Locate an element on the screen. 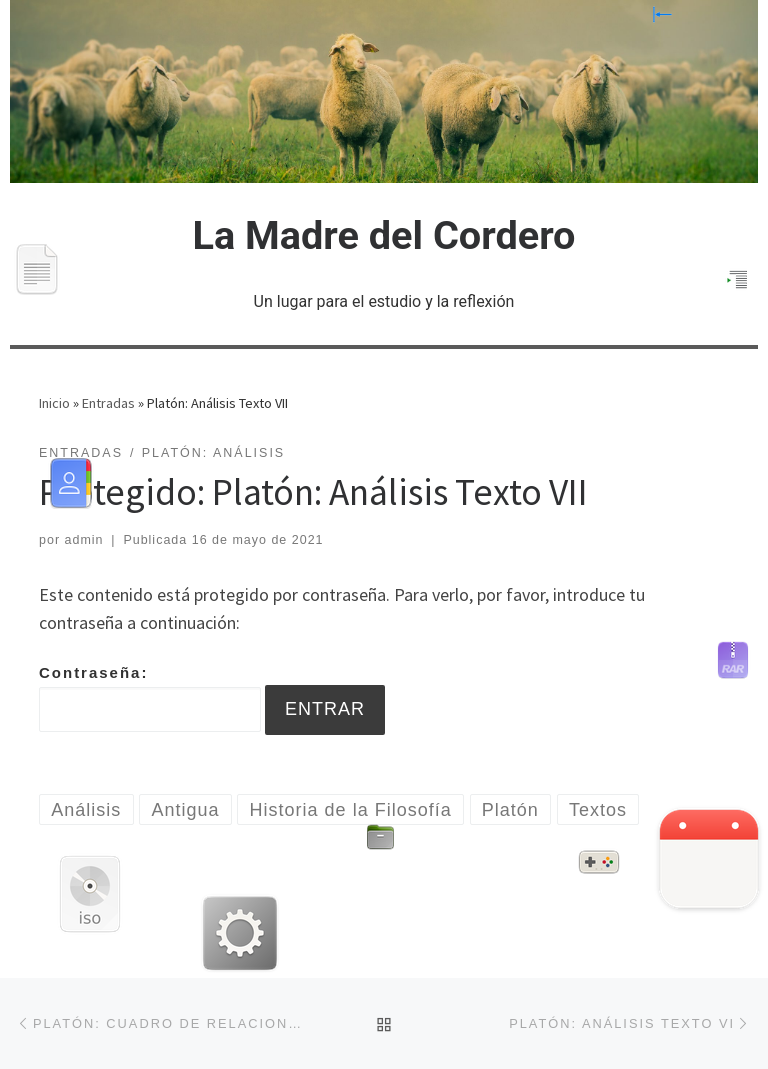 The height and width of the screenshot is (1069, 768). game controller input device is located at coordinates (599, 862).